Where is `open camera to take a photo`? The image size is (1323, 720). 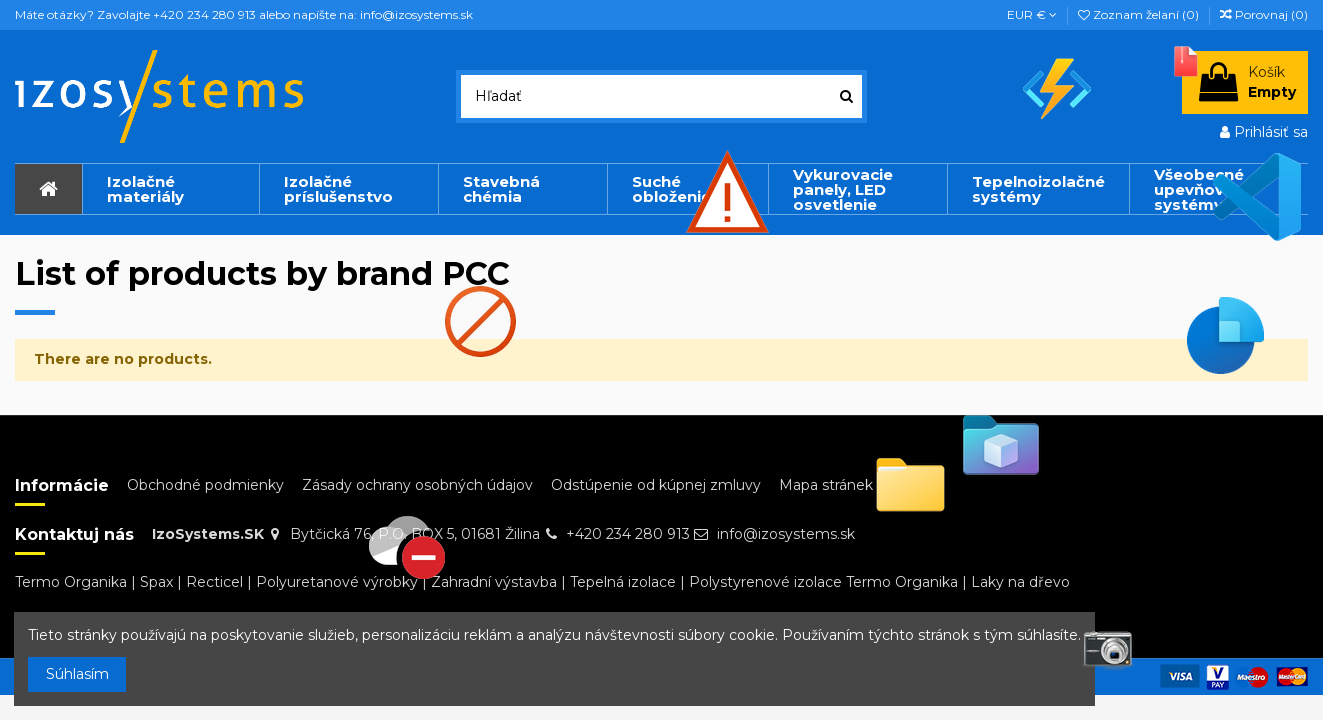
open camera to take a photo is located at coordinates (1108, 647).